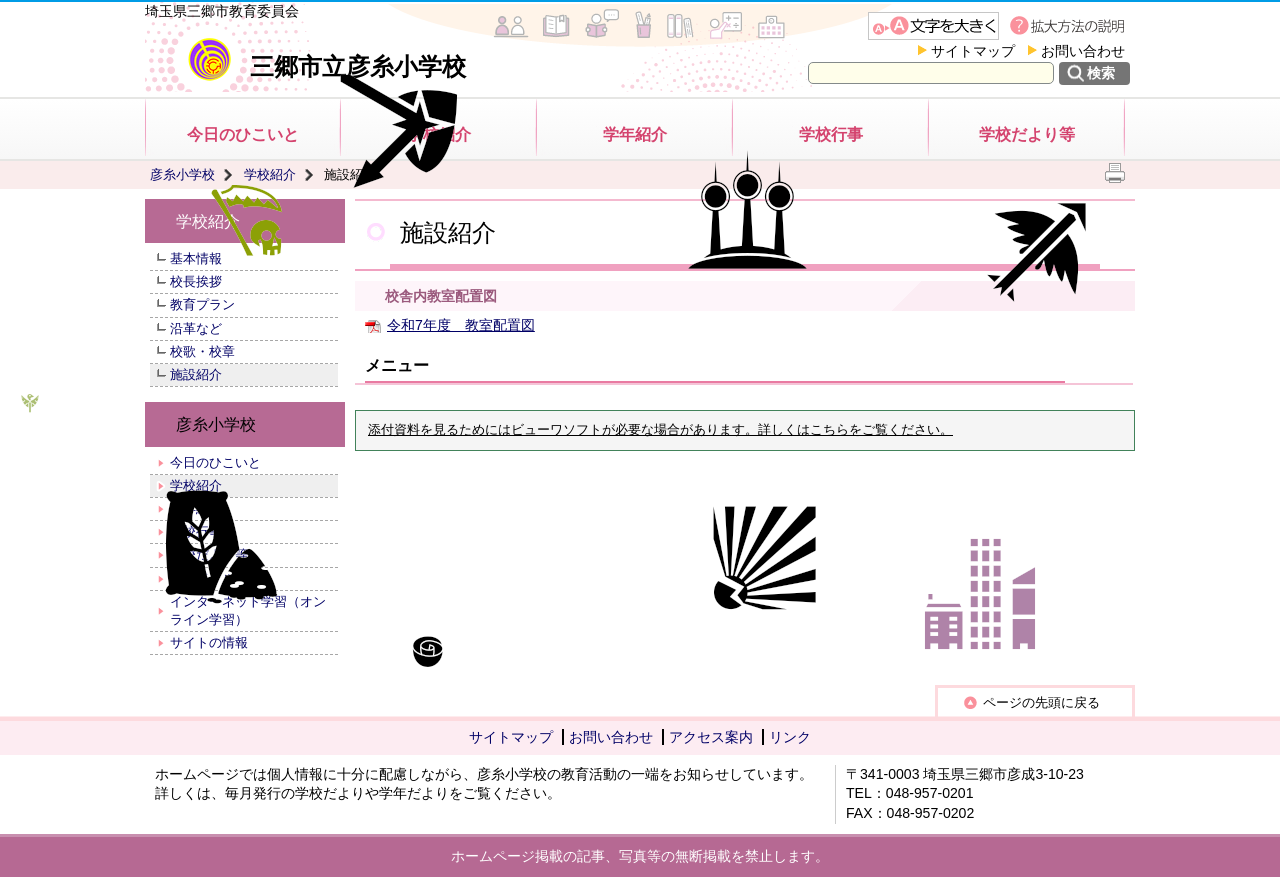  What do you see at coordinates (980, 594) in the screenshot?
I see `view city or urban location` at bounding box center [980, 594].